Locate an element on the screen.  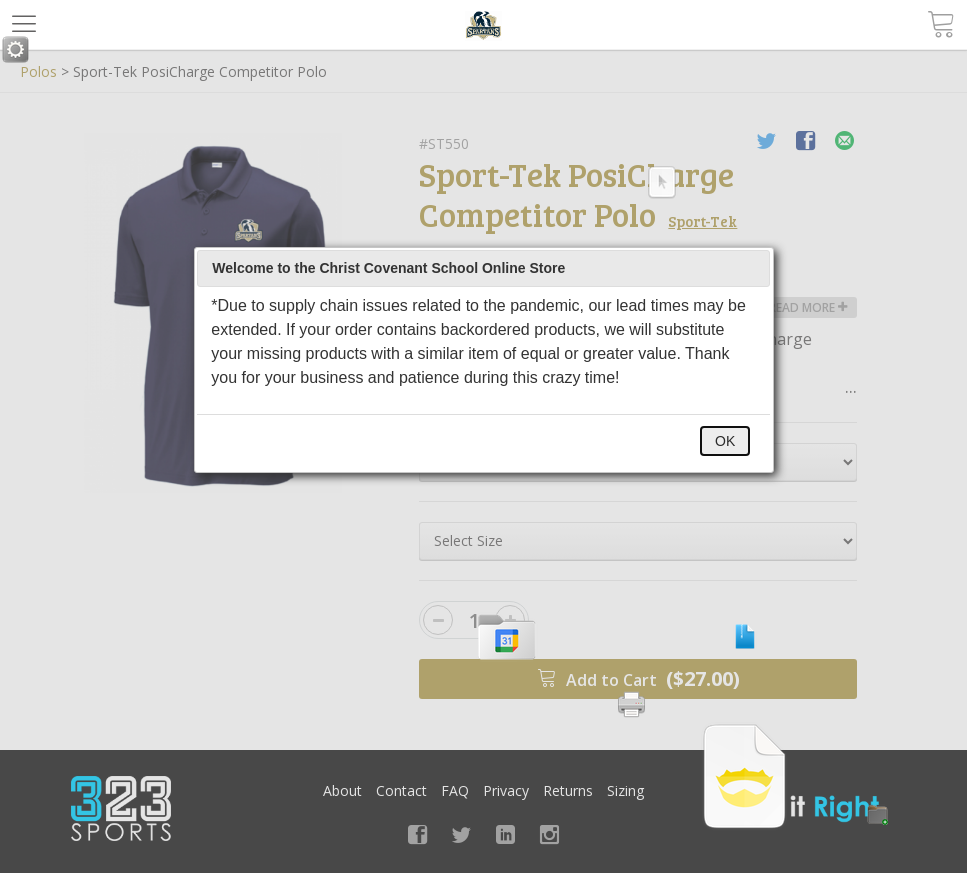
print the current document is located at coordinates (631, 704).